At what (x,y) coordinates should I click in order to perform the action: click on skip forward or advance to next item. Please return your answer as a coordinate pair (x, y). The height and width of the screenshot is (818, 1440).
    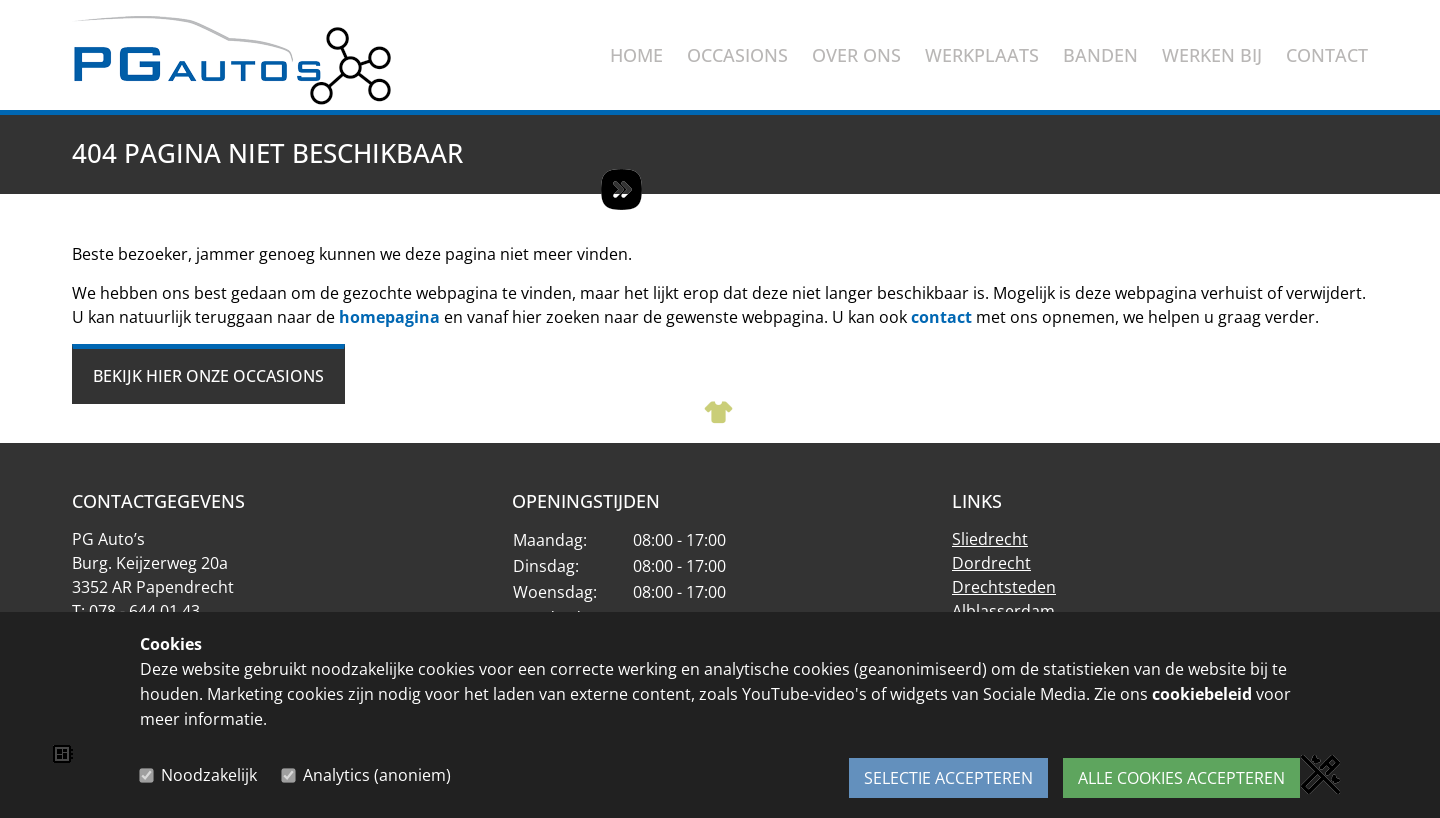
    Looking at the image, I should click on (621, 189).